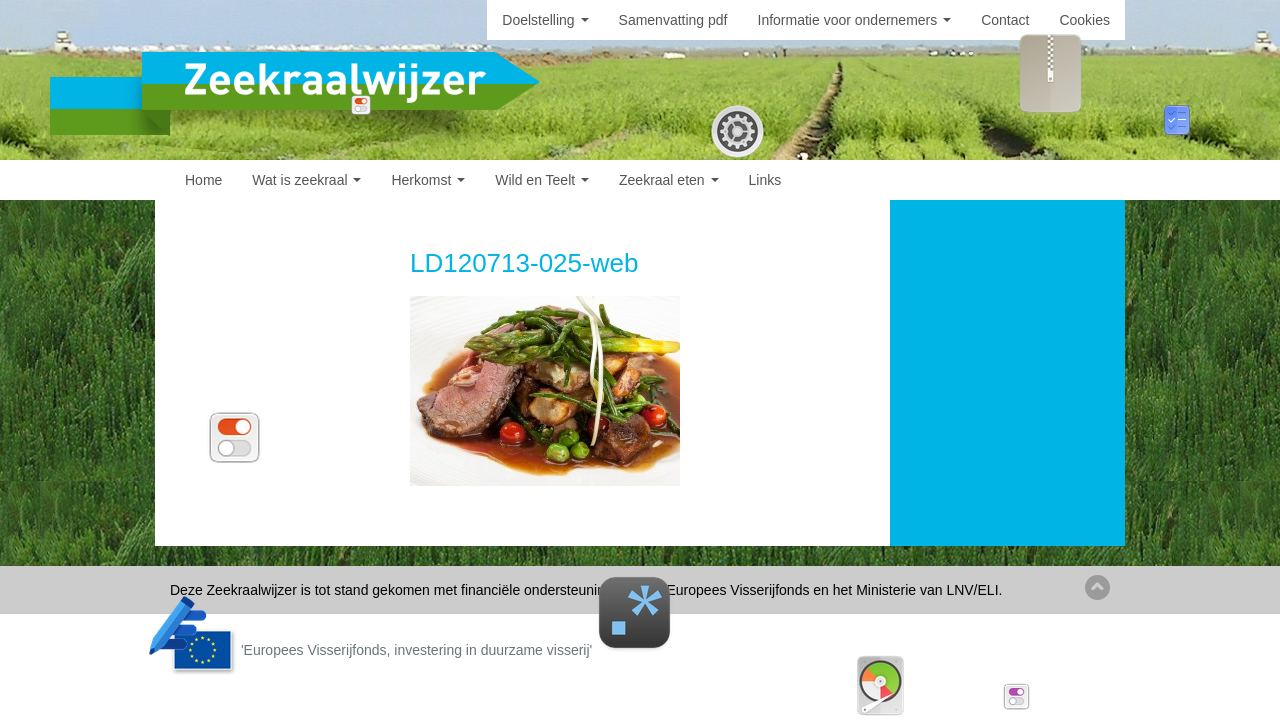 The image size is (1280, 720). I want to click on open system tweaks or settings customization, so click(361, 105).